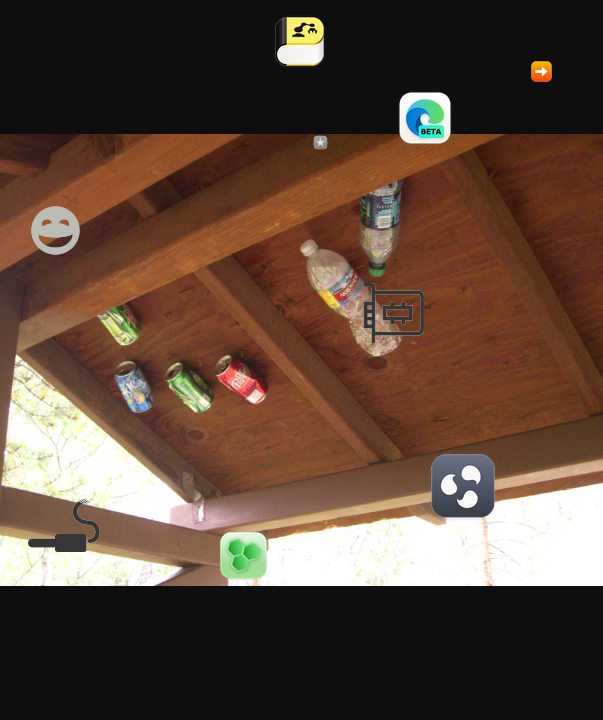  I want to click on open the iTunes Store app, so click(320, 142).